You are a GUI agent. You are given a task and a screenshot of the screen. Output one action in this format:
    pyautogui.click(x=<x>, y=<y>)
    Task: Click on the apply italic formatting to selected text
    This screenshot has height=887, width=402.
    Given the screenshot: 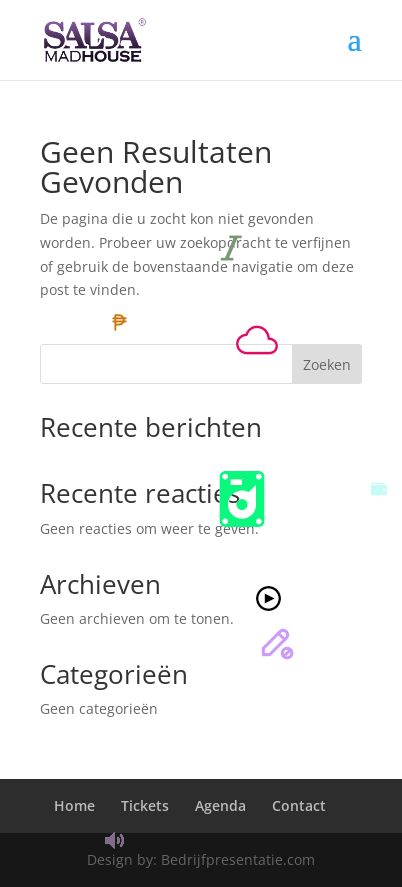 What is the action you would take?
    pyautogui.click(x=232, y=248)
    